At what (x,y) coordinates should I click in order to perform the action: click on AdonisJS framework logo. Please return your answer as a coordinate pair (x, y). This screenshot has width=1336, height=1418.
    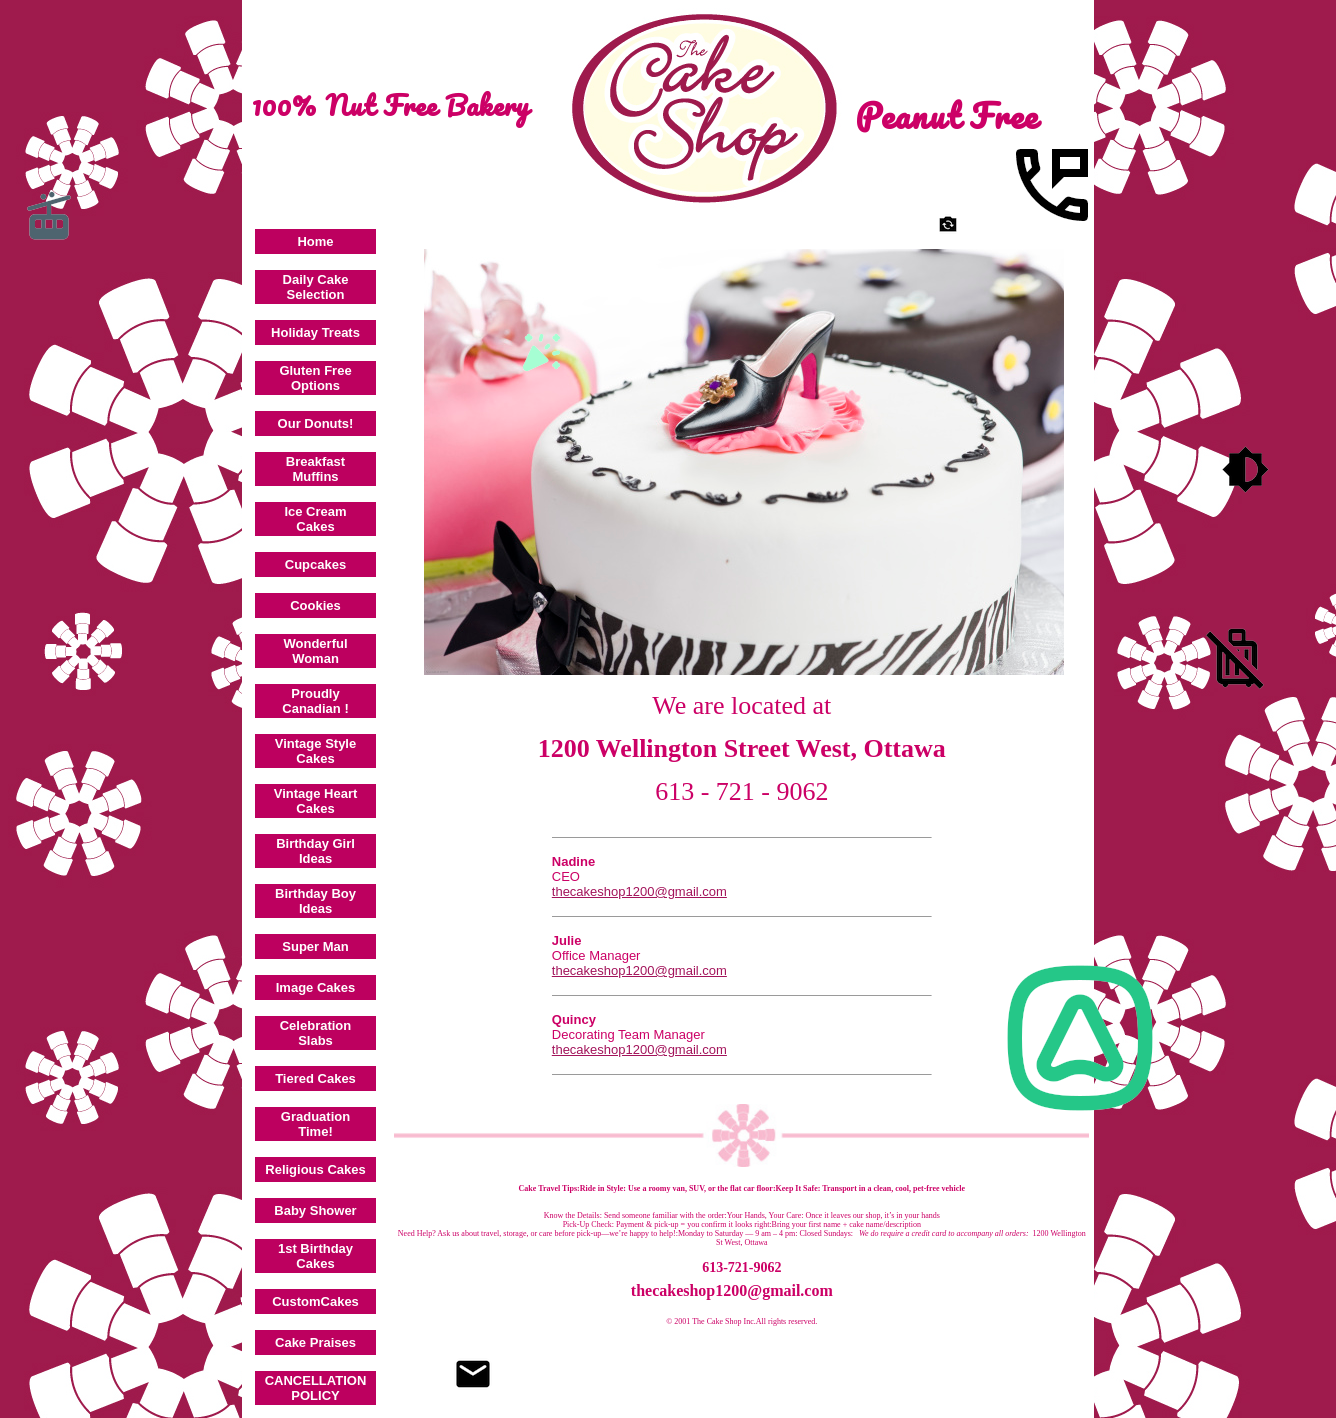
    Looking at the image, I should click on (1080, 1038).